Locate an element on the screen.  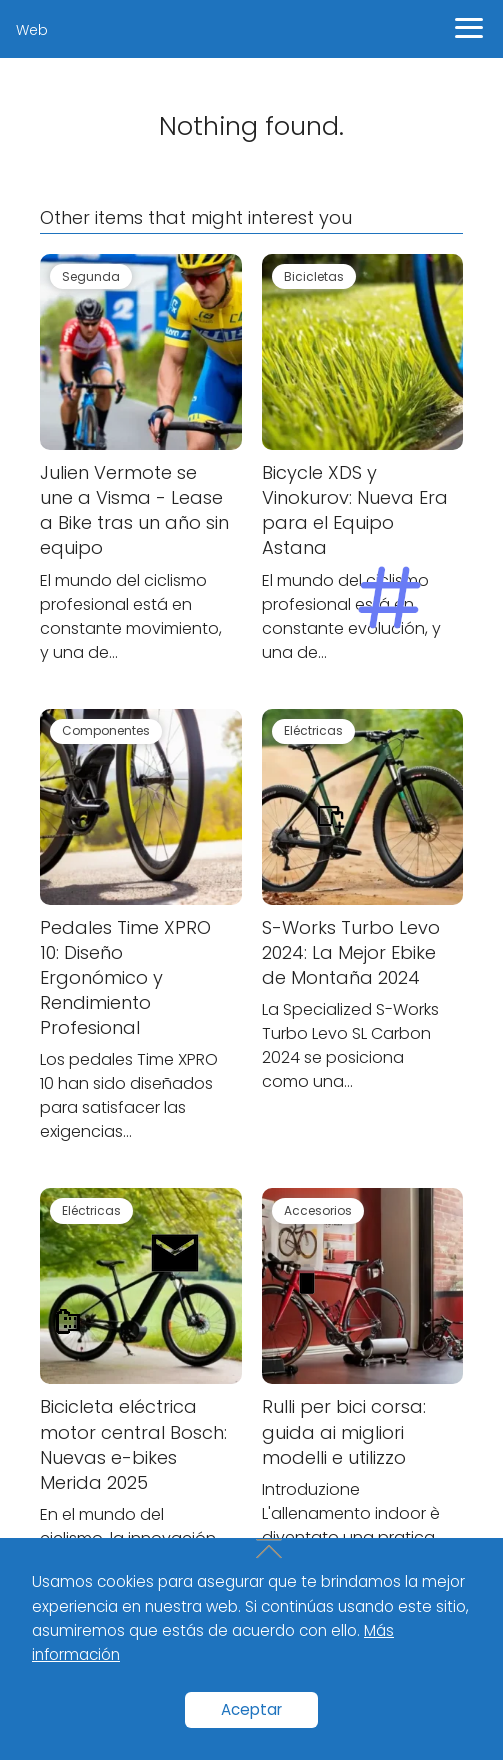
access your email inbox is located at coordinates (175, 1253).